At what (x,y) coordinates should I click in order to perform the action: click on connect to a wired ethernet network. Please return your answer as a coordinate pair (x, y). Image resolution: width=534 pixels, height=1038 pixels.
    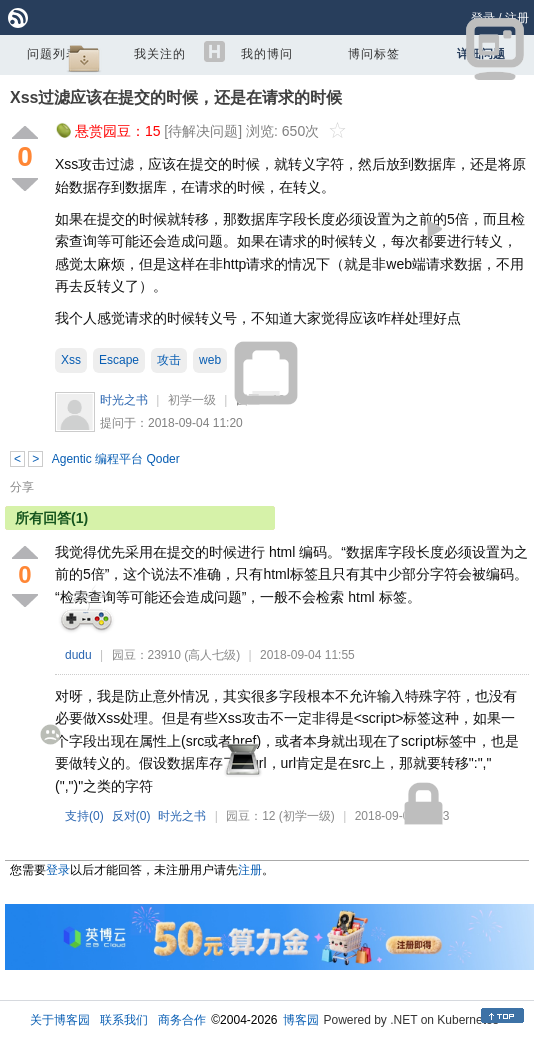
    Looking at the image, I should click on (266, 373).